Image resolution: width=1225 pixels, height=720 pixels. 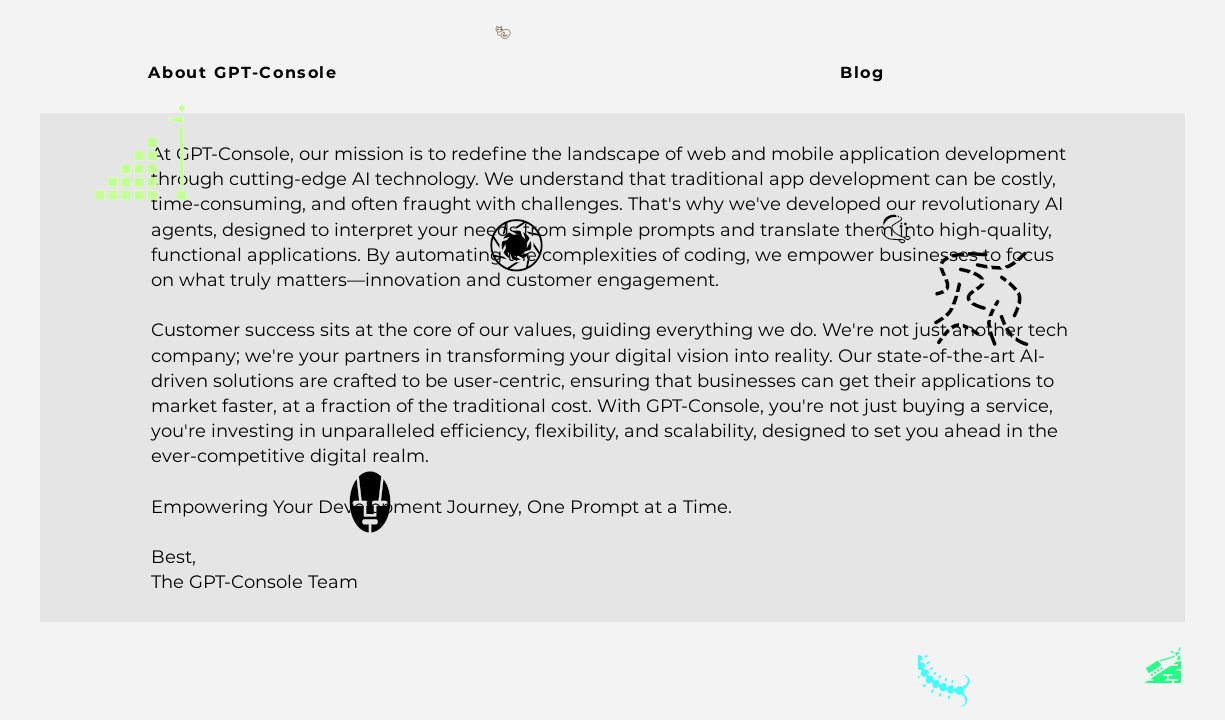 I want to click on camera aperture or shutter control, so click(x=516, y=245).